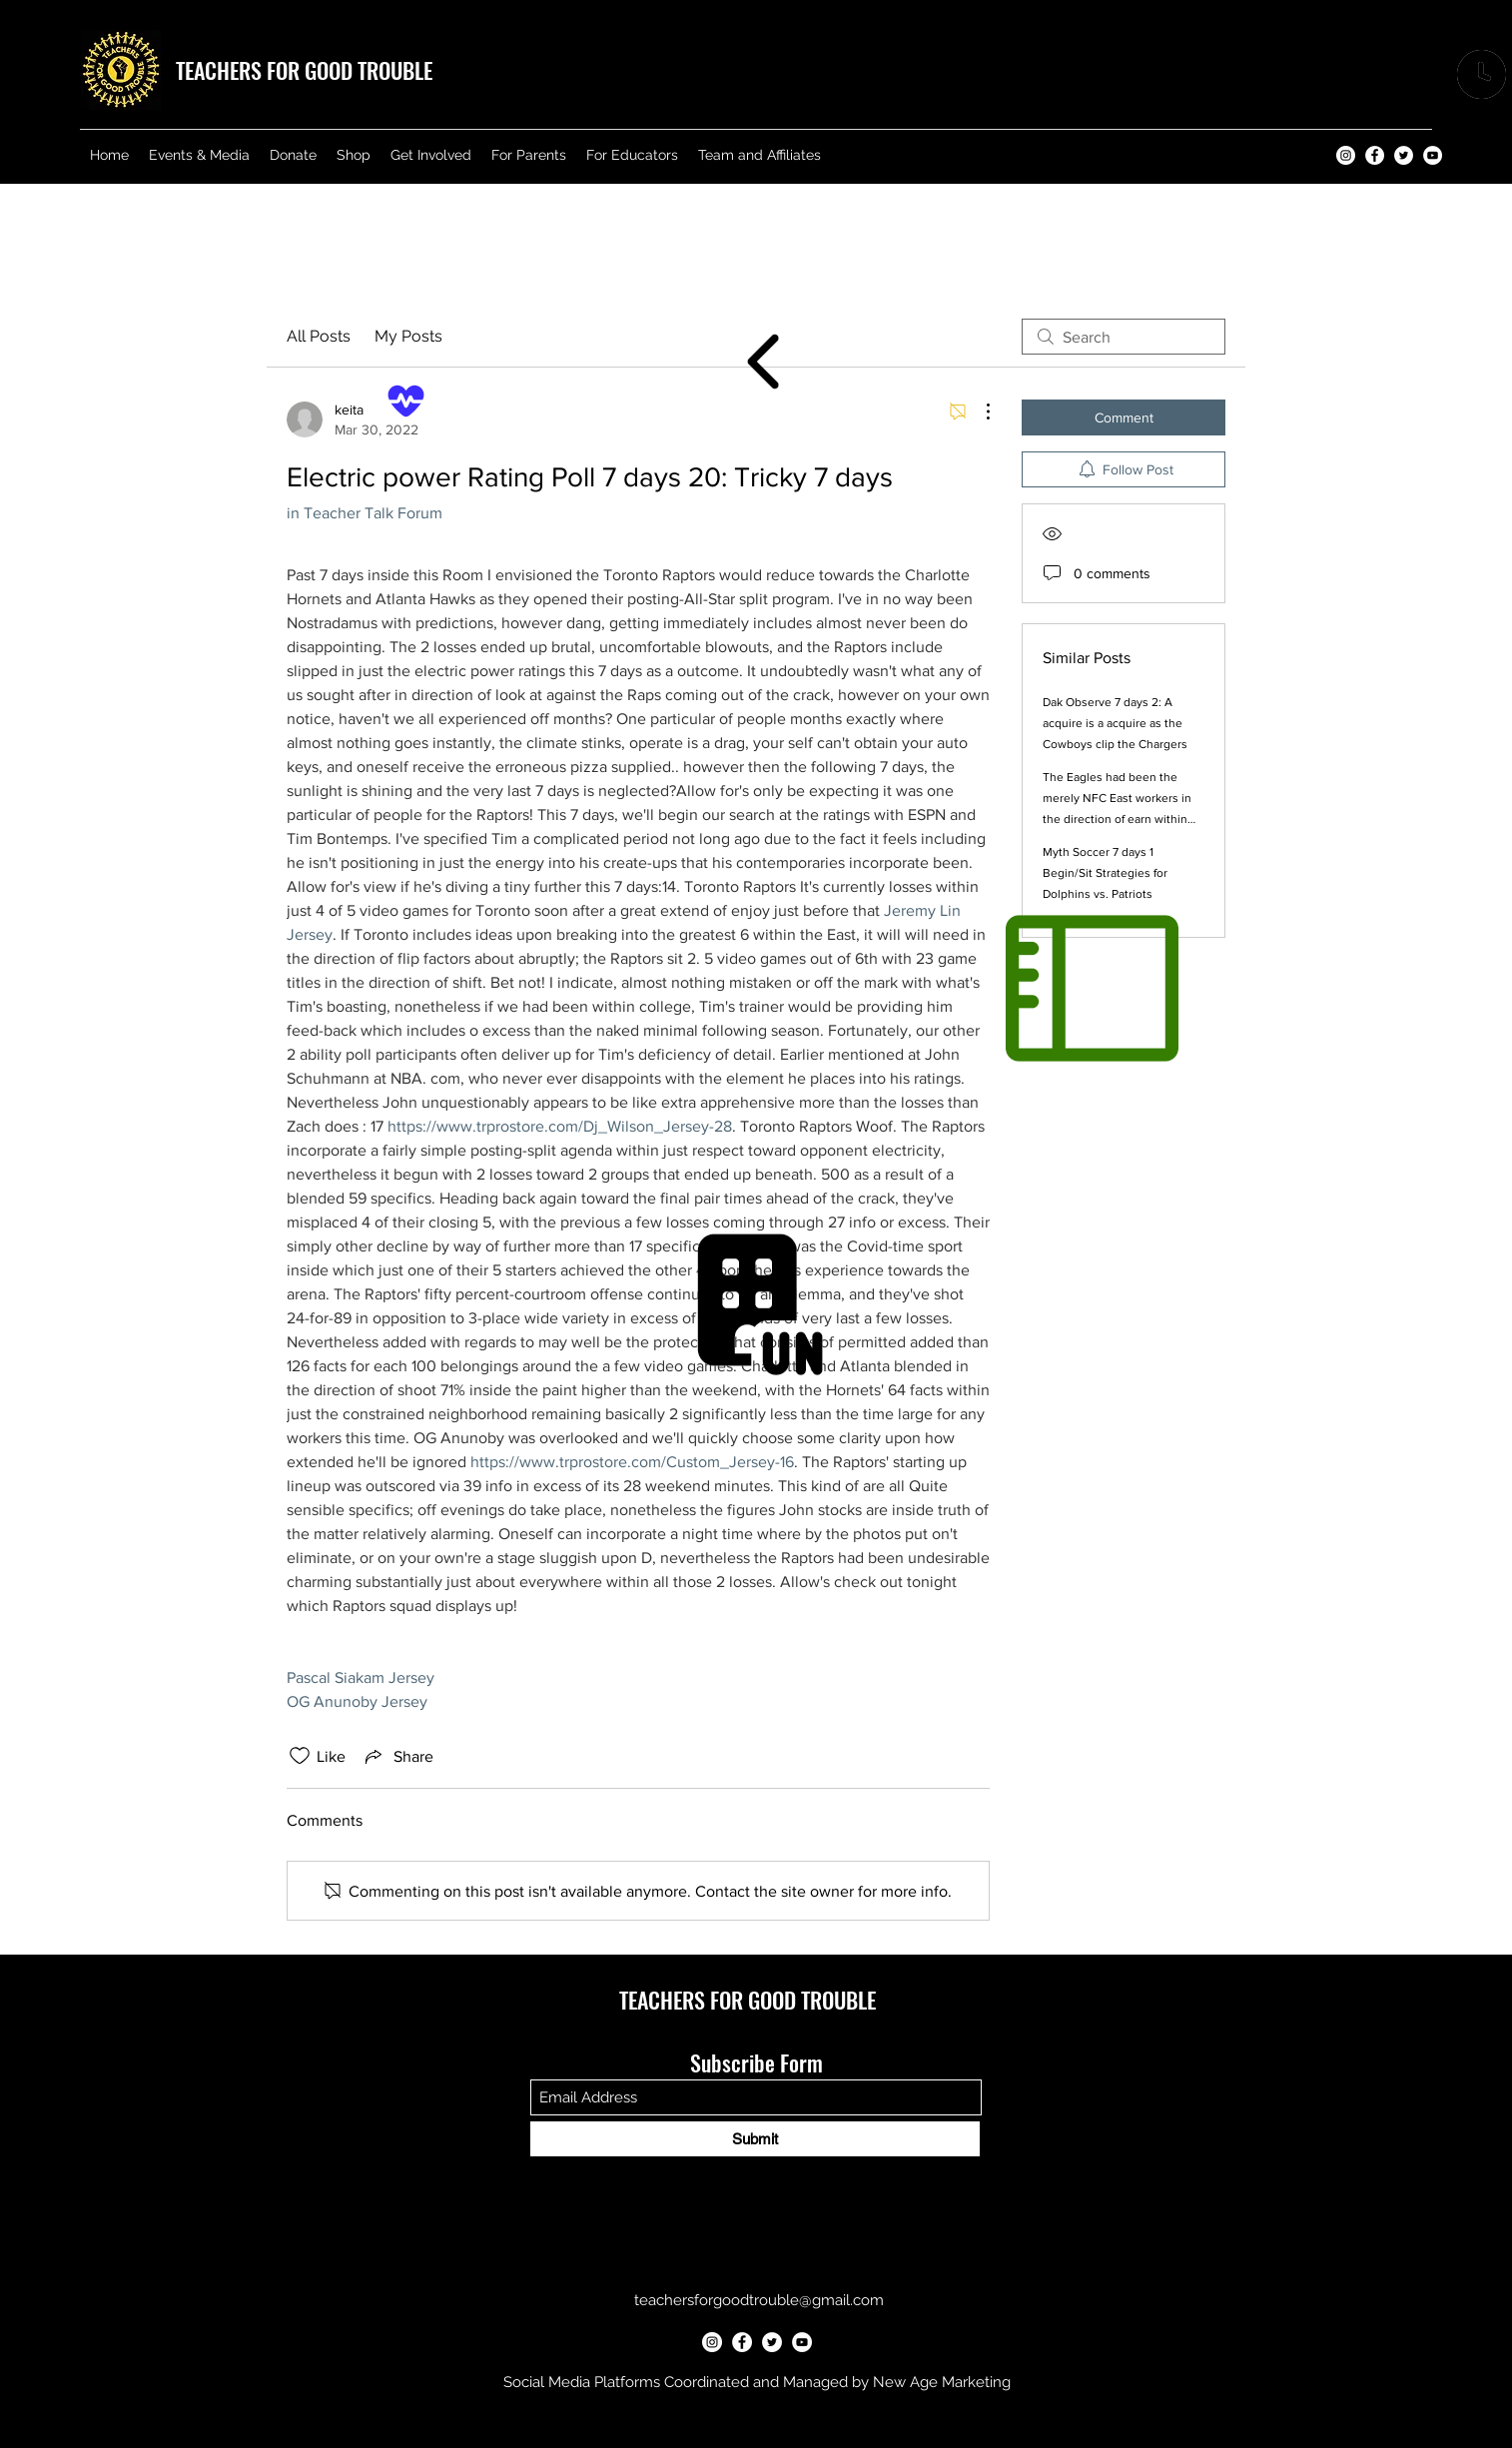  What do you see at coordinates (1481, 74) in the screenshot?
I see `view time or clock settings` at bounding box center [1481, 74].